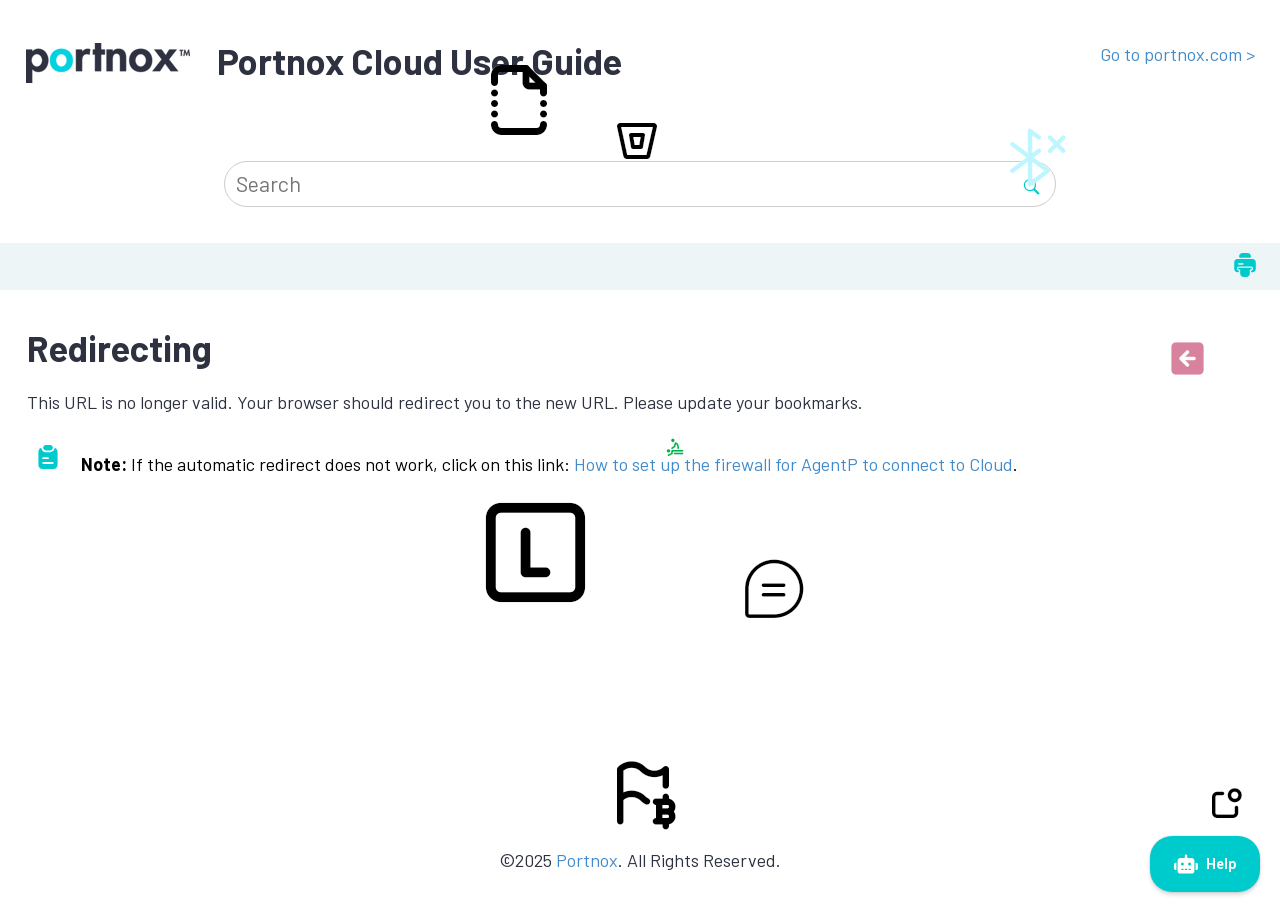  Describe the element at coordinates (773, 590) in the screenshot. I see `open chat or messaging` at that location.